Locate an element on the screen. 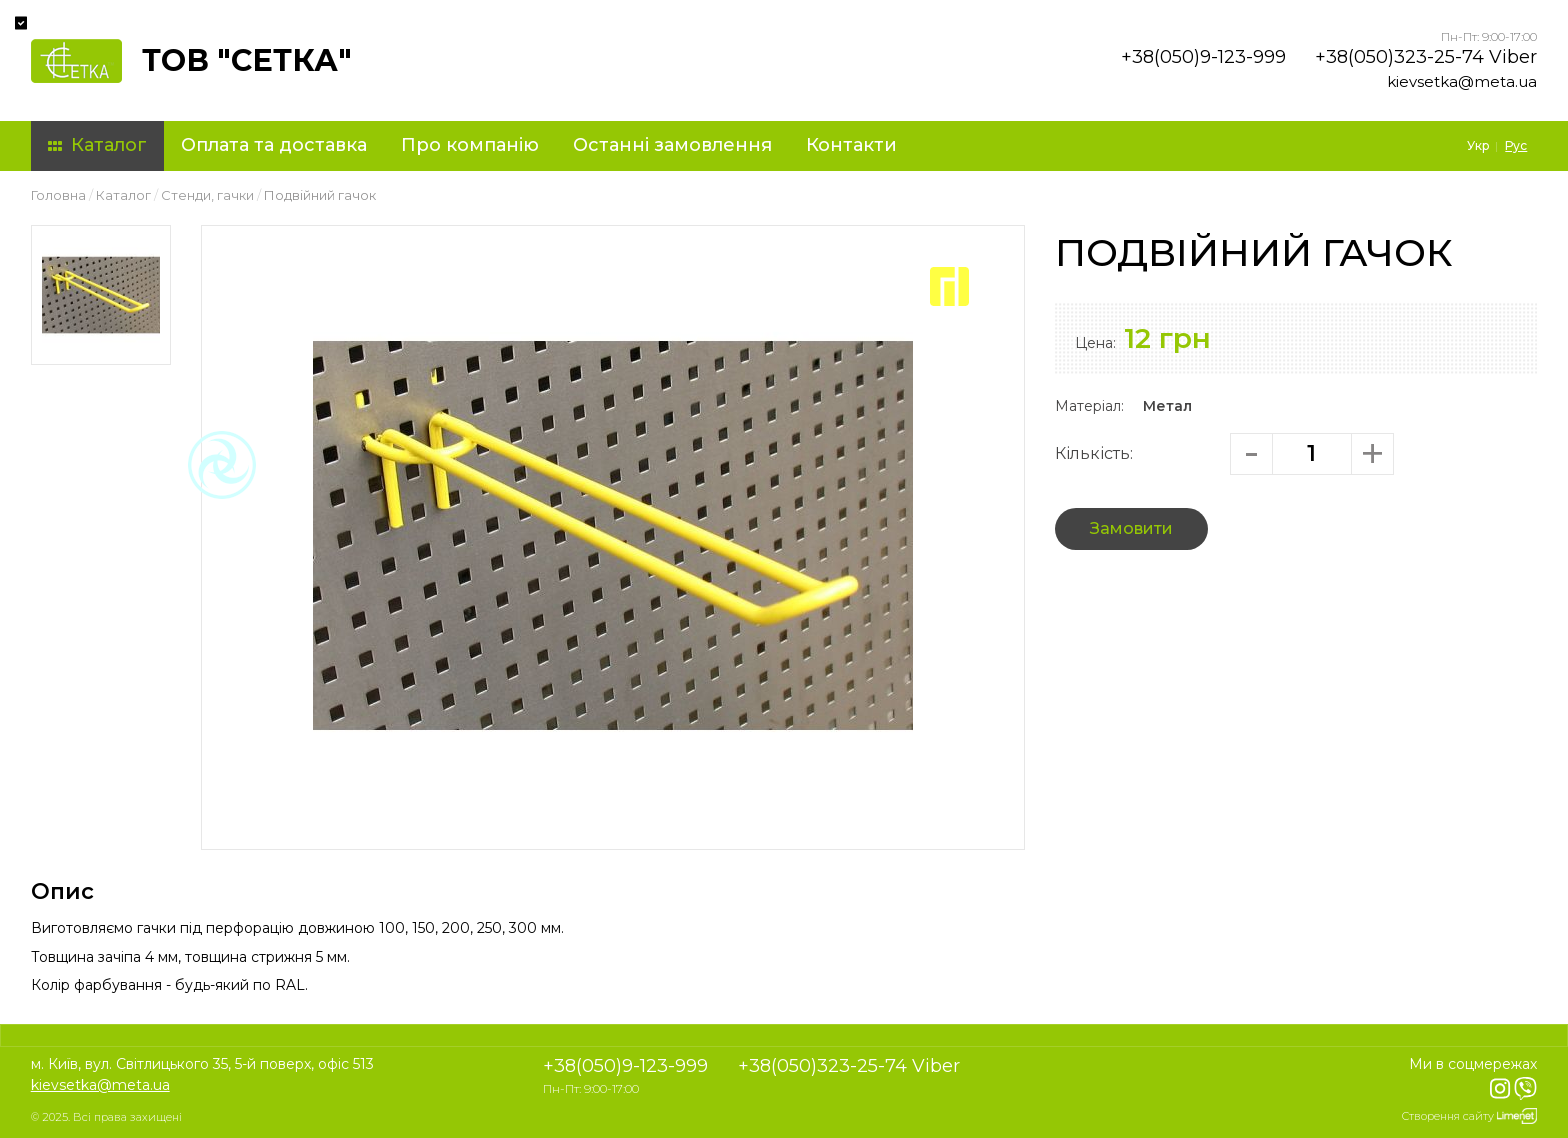  mark task as complete is located at coordinates (21, 23).